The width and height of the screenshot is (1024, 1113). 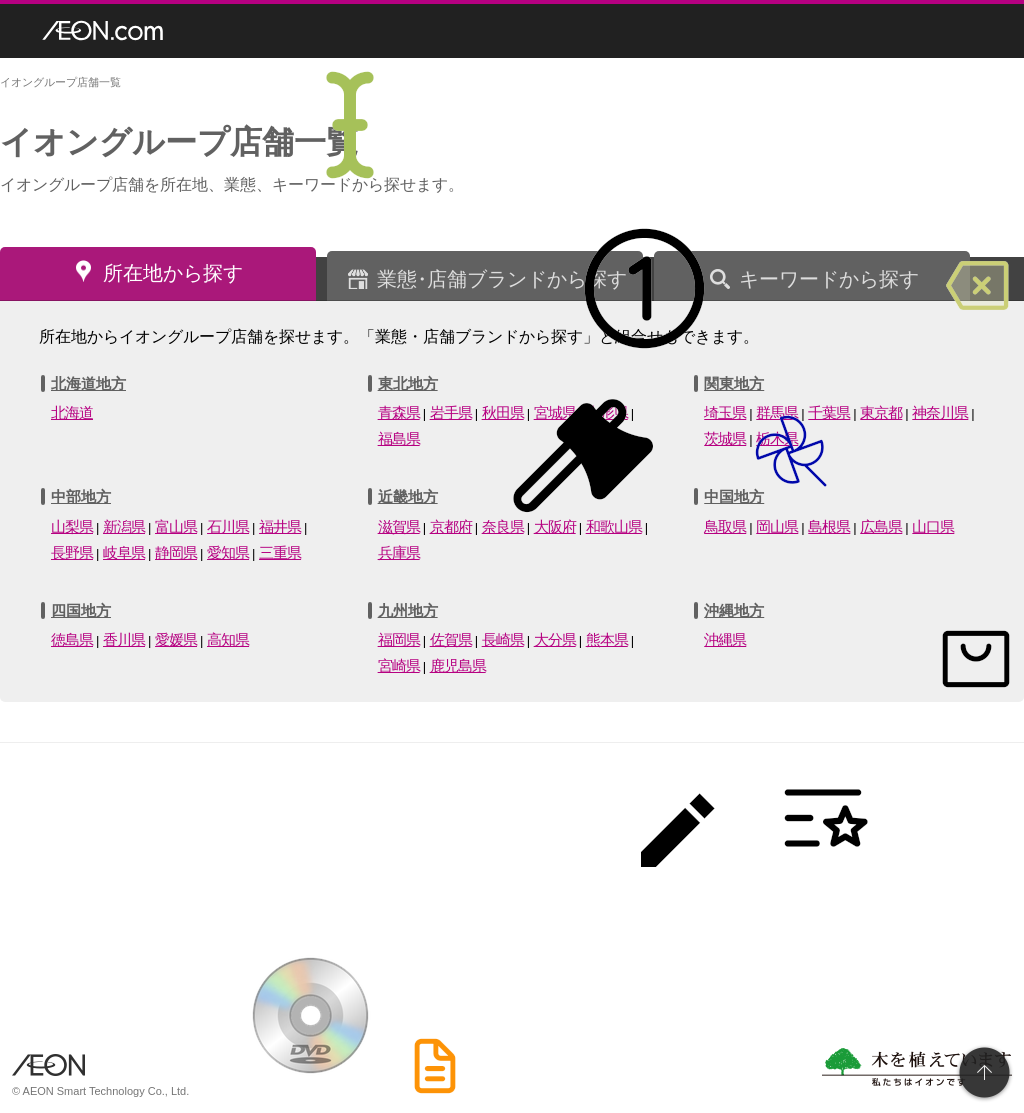 What do you see at coordinates (644, 288) in the screenshot?
I see `indicates the first step in a multi-step process` at bounding box center [644, 288].